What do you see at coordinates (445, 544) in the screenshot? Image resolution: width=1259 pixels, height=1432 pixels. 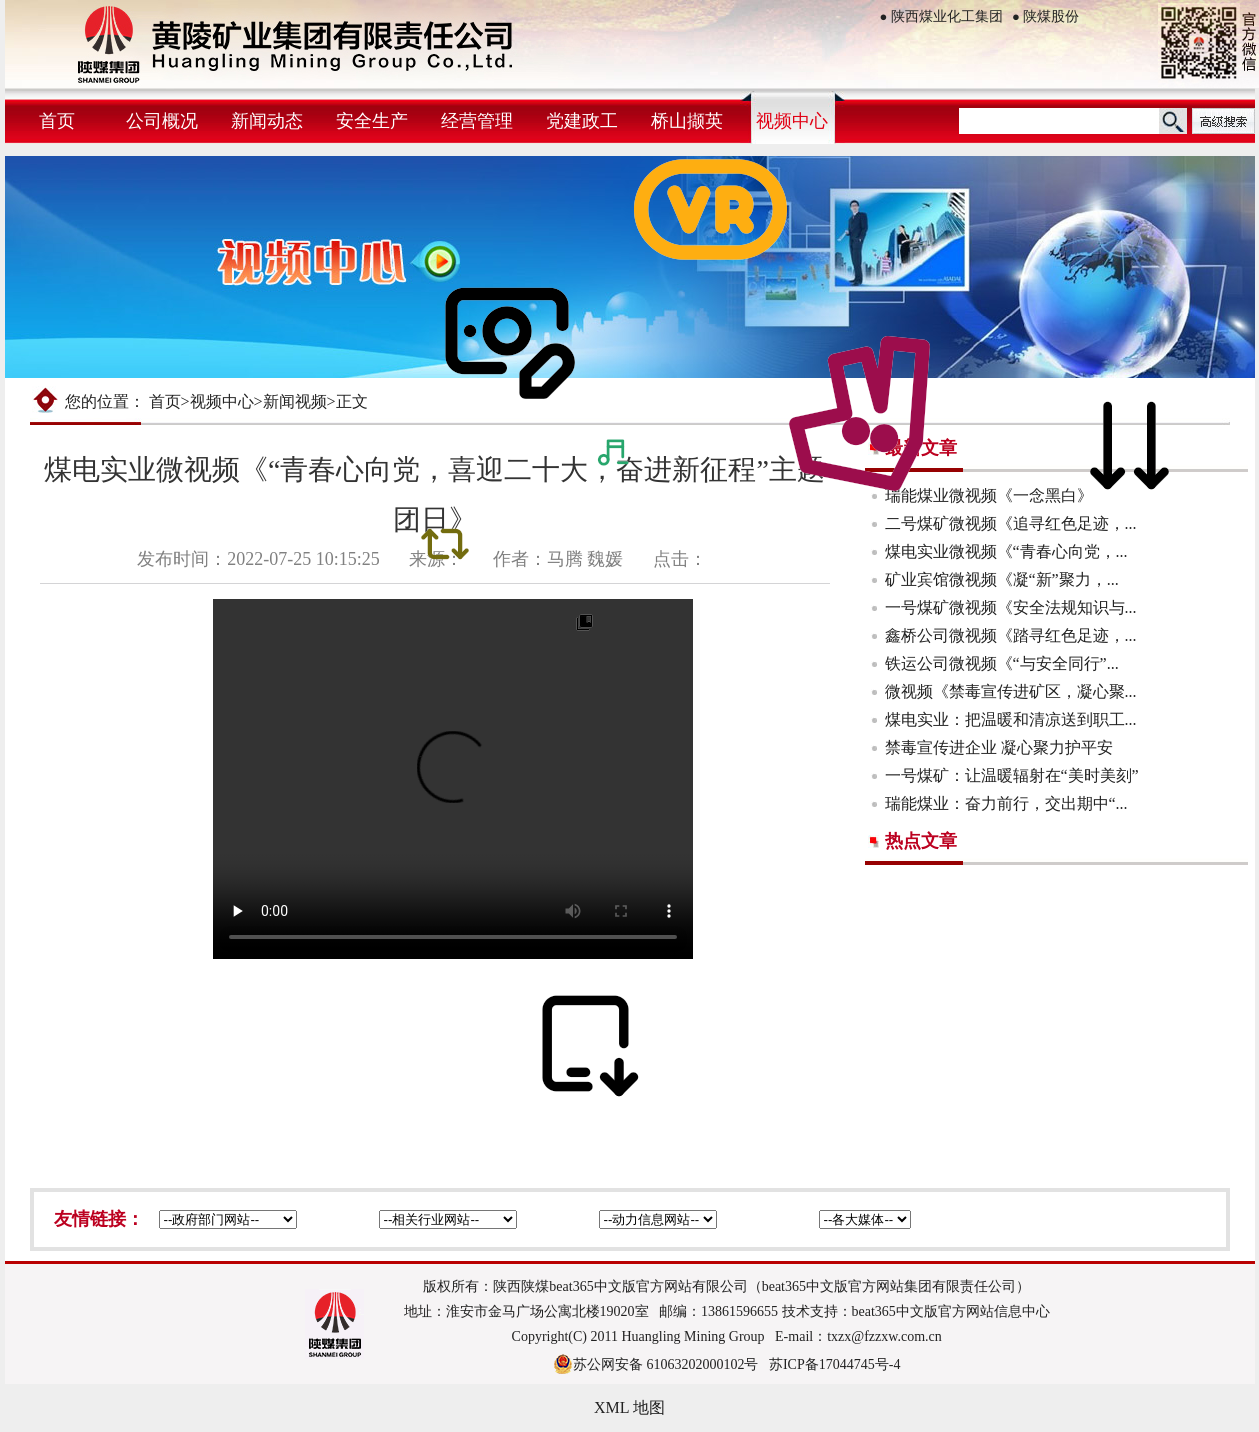 I see `enable repeat or loop playback` at bounding box center [445, 544].